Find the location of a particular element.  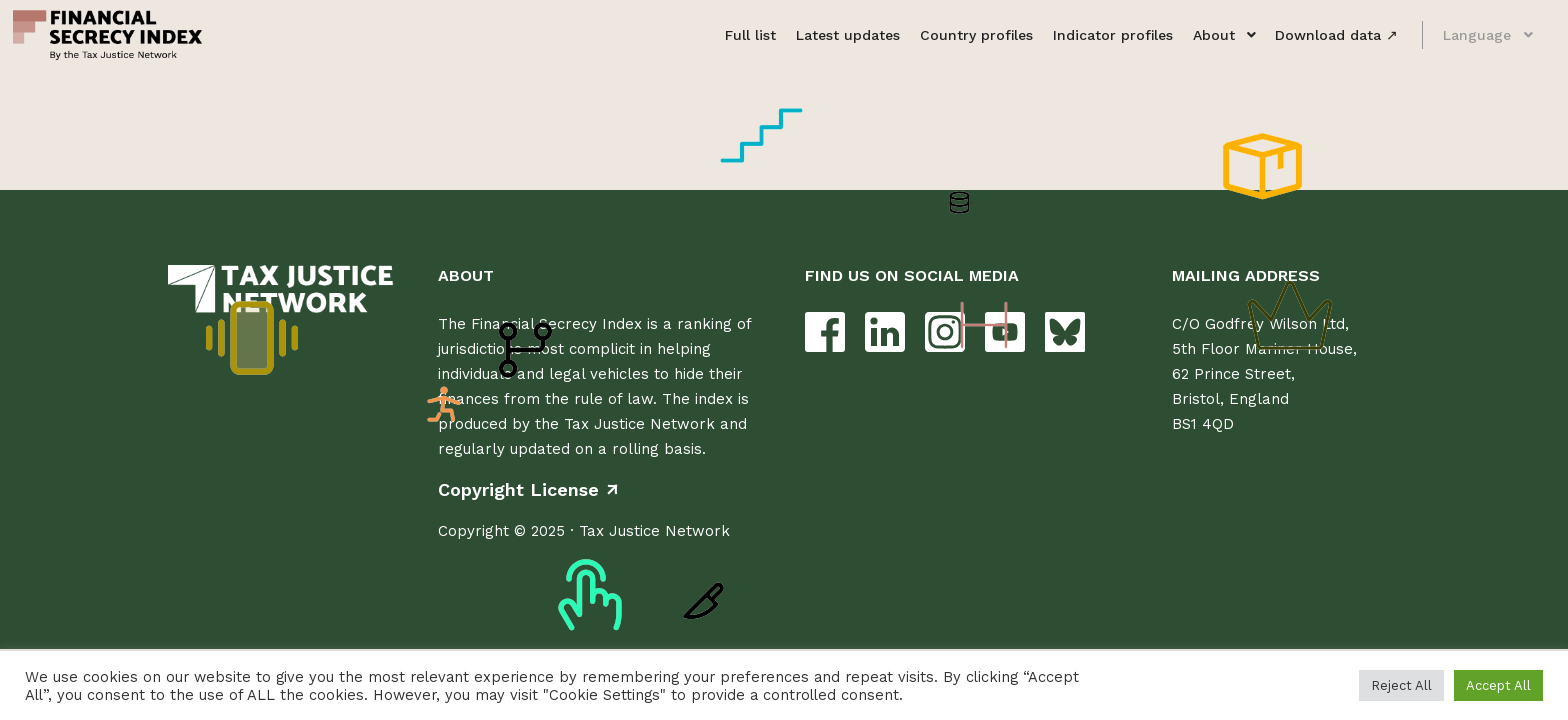

format text as a heading is located at coordinates (984, 325).